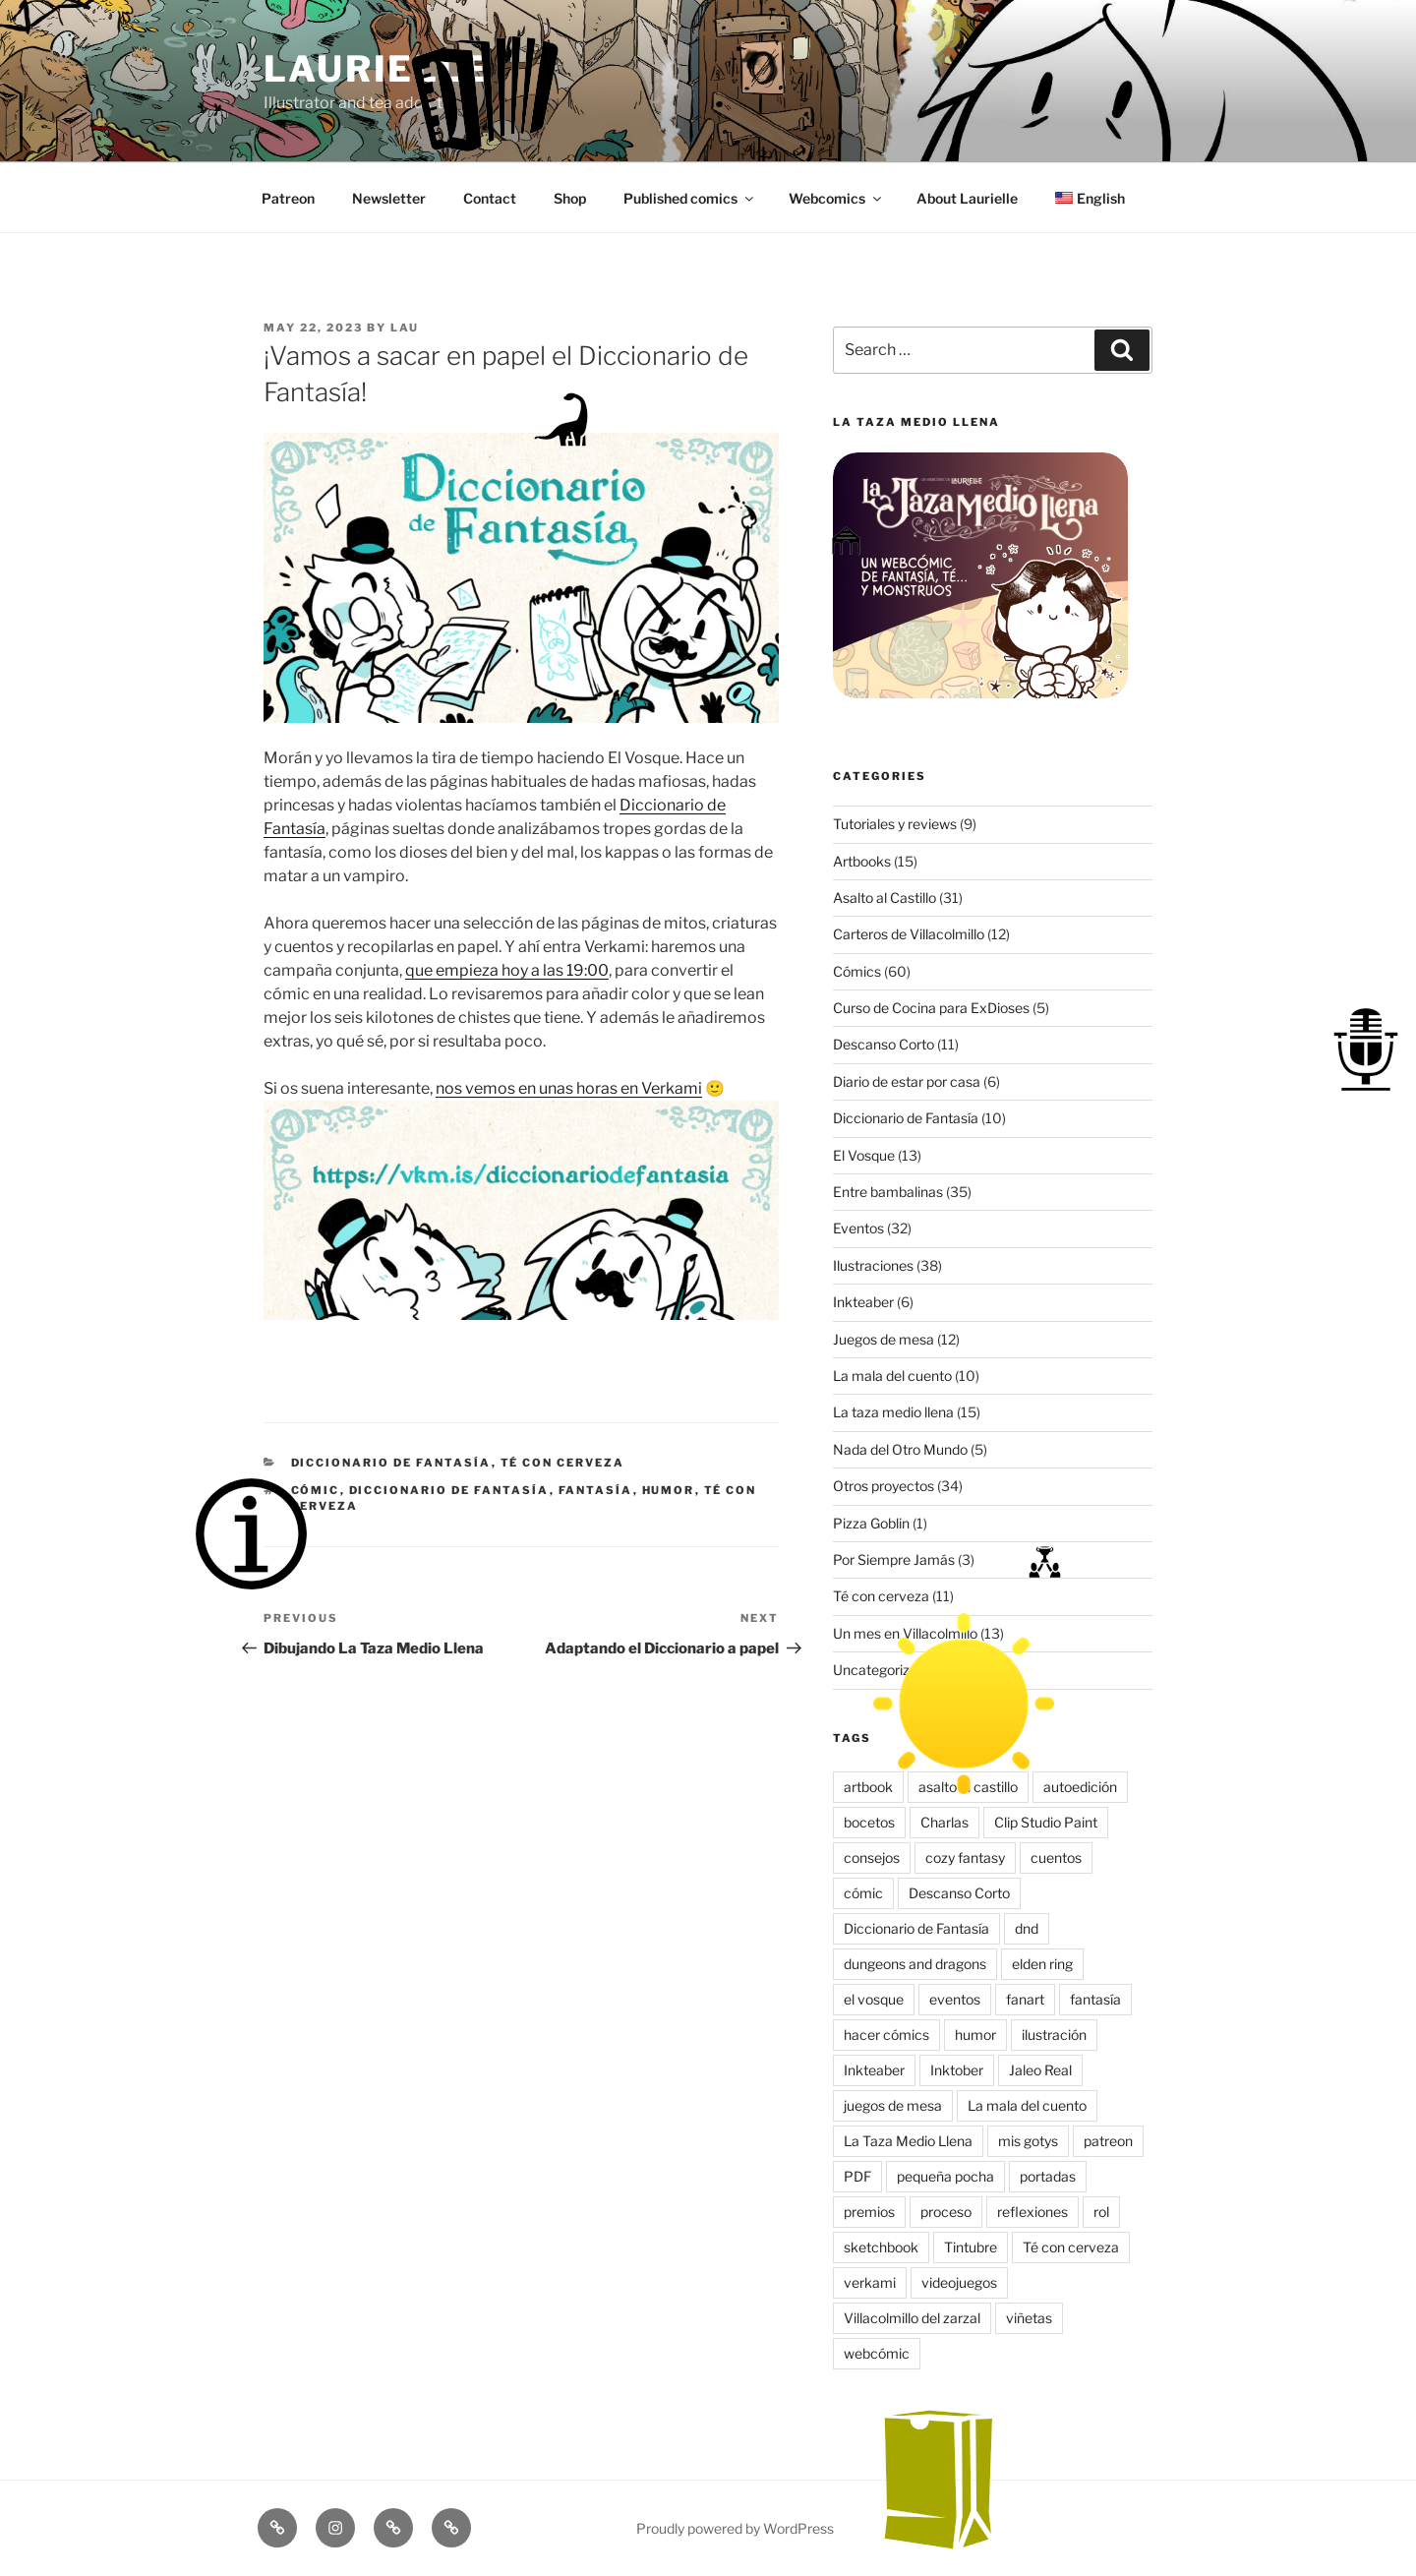 This screenshot has height=2576, width=1416. Describe the element at coordinates (485, 89) in the screenshot. I see `select accordion instrument` at that location.